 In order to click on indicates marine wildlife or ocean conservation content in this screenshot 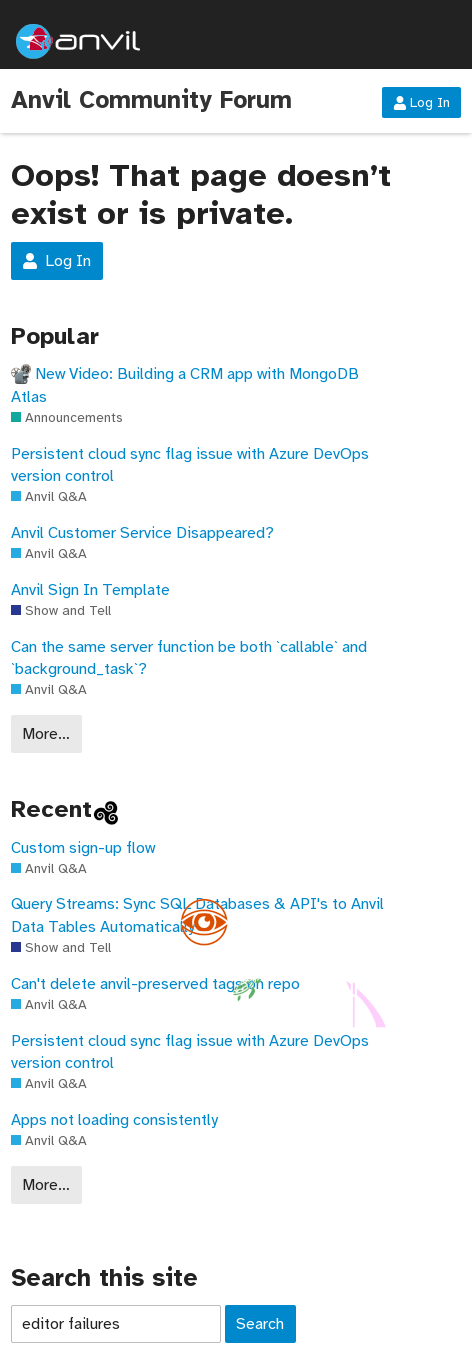, I will do `click(247, 990)`.